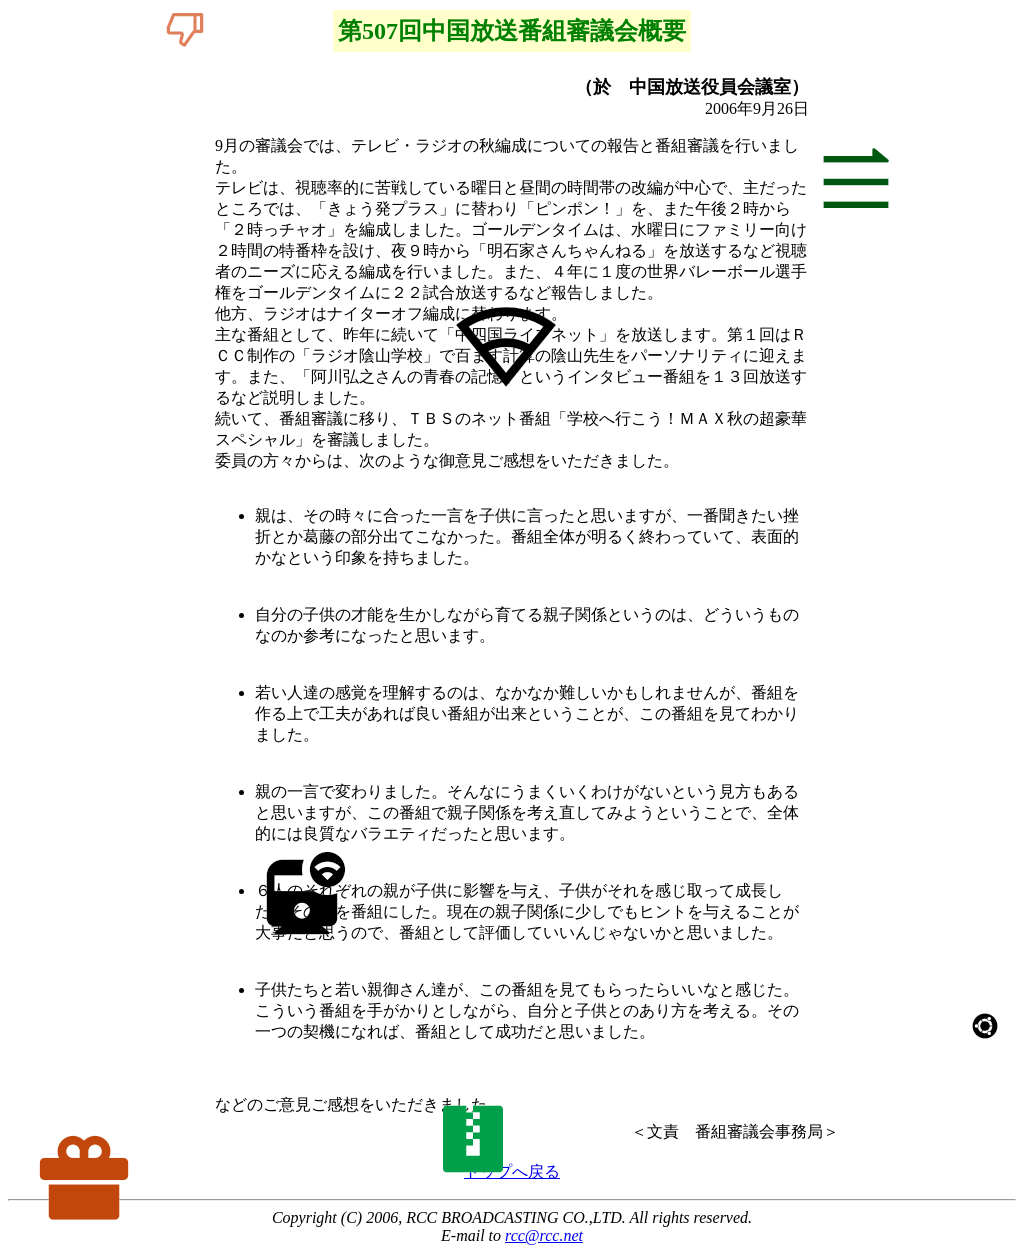 The width and height of the screenshot is (1024, 1253). Describe the element at coordinates (473, 1139) in the screenshot. I see `compressed or zipped file` at that location.